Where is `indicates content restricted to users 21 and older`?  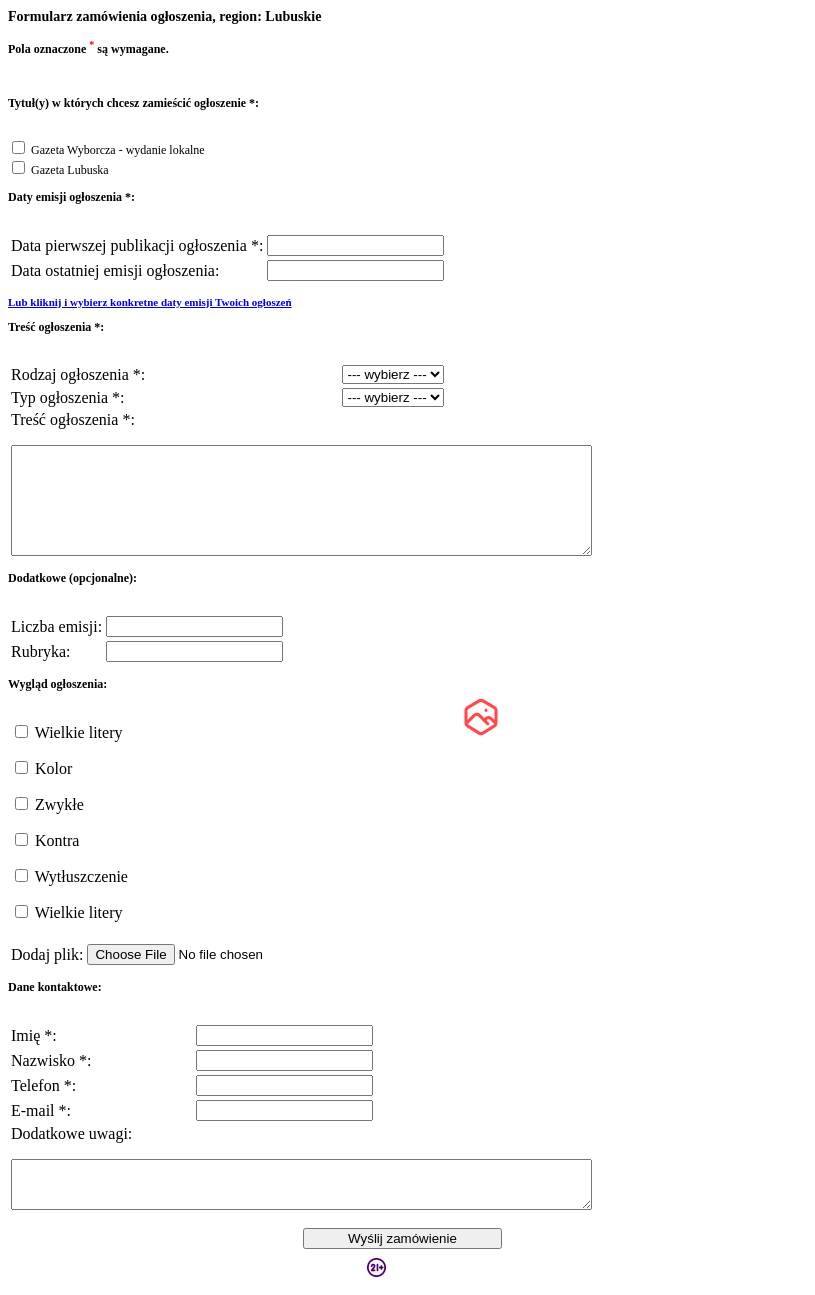
indicates content restricted to users 21 and older is located at coordinates (376, 1267).